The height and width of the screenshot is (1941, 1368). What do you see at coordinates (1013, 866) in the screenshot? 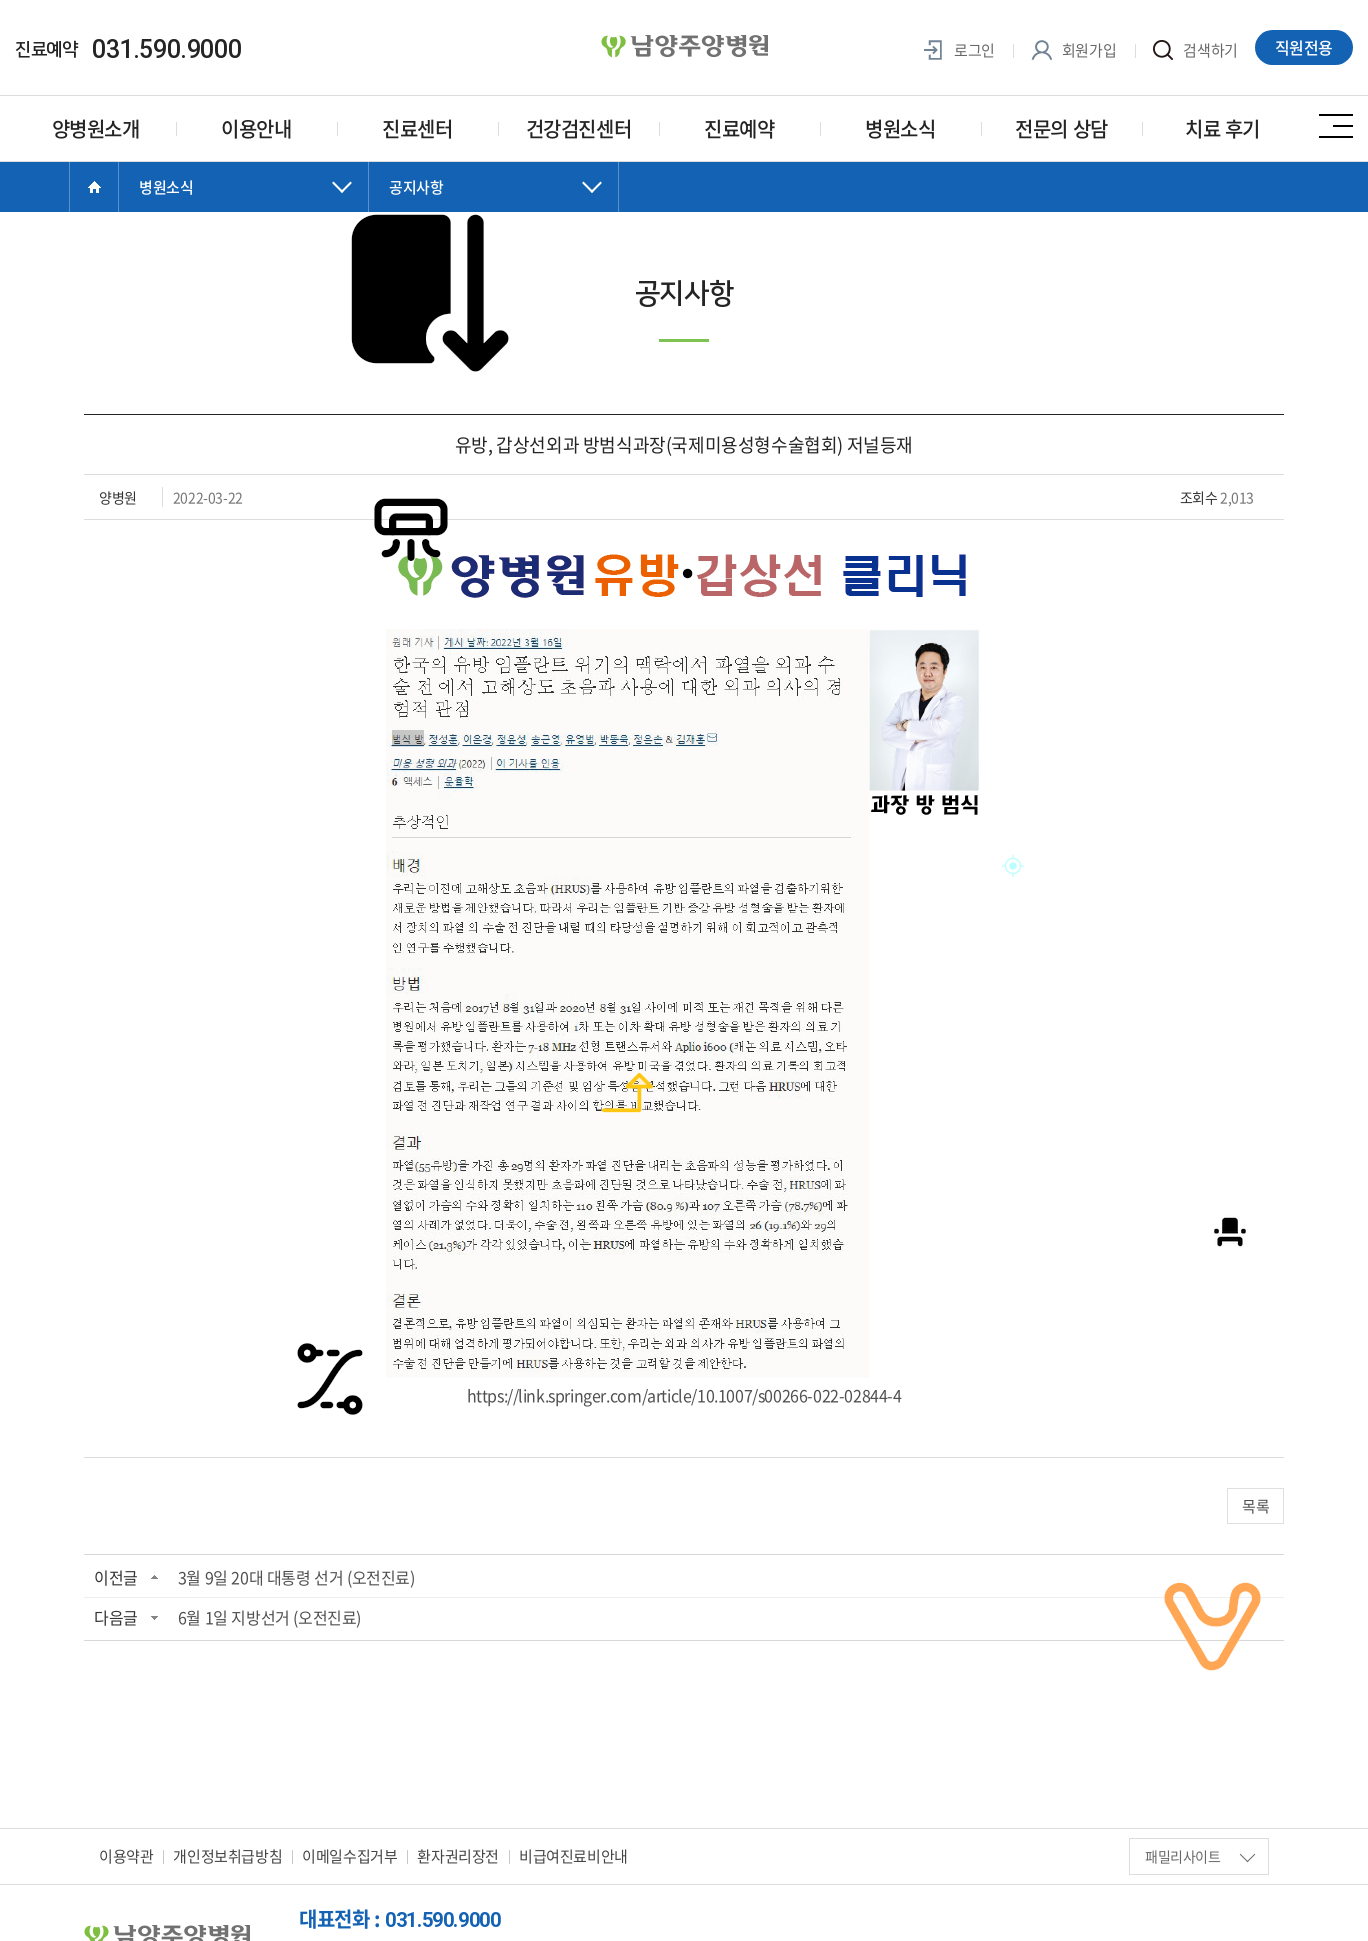
I see `lock onto current GPS location` at bounding box center [1013, 866].